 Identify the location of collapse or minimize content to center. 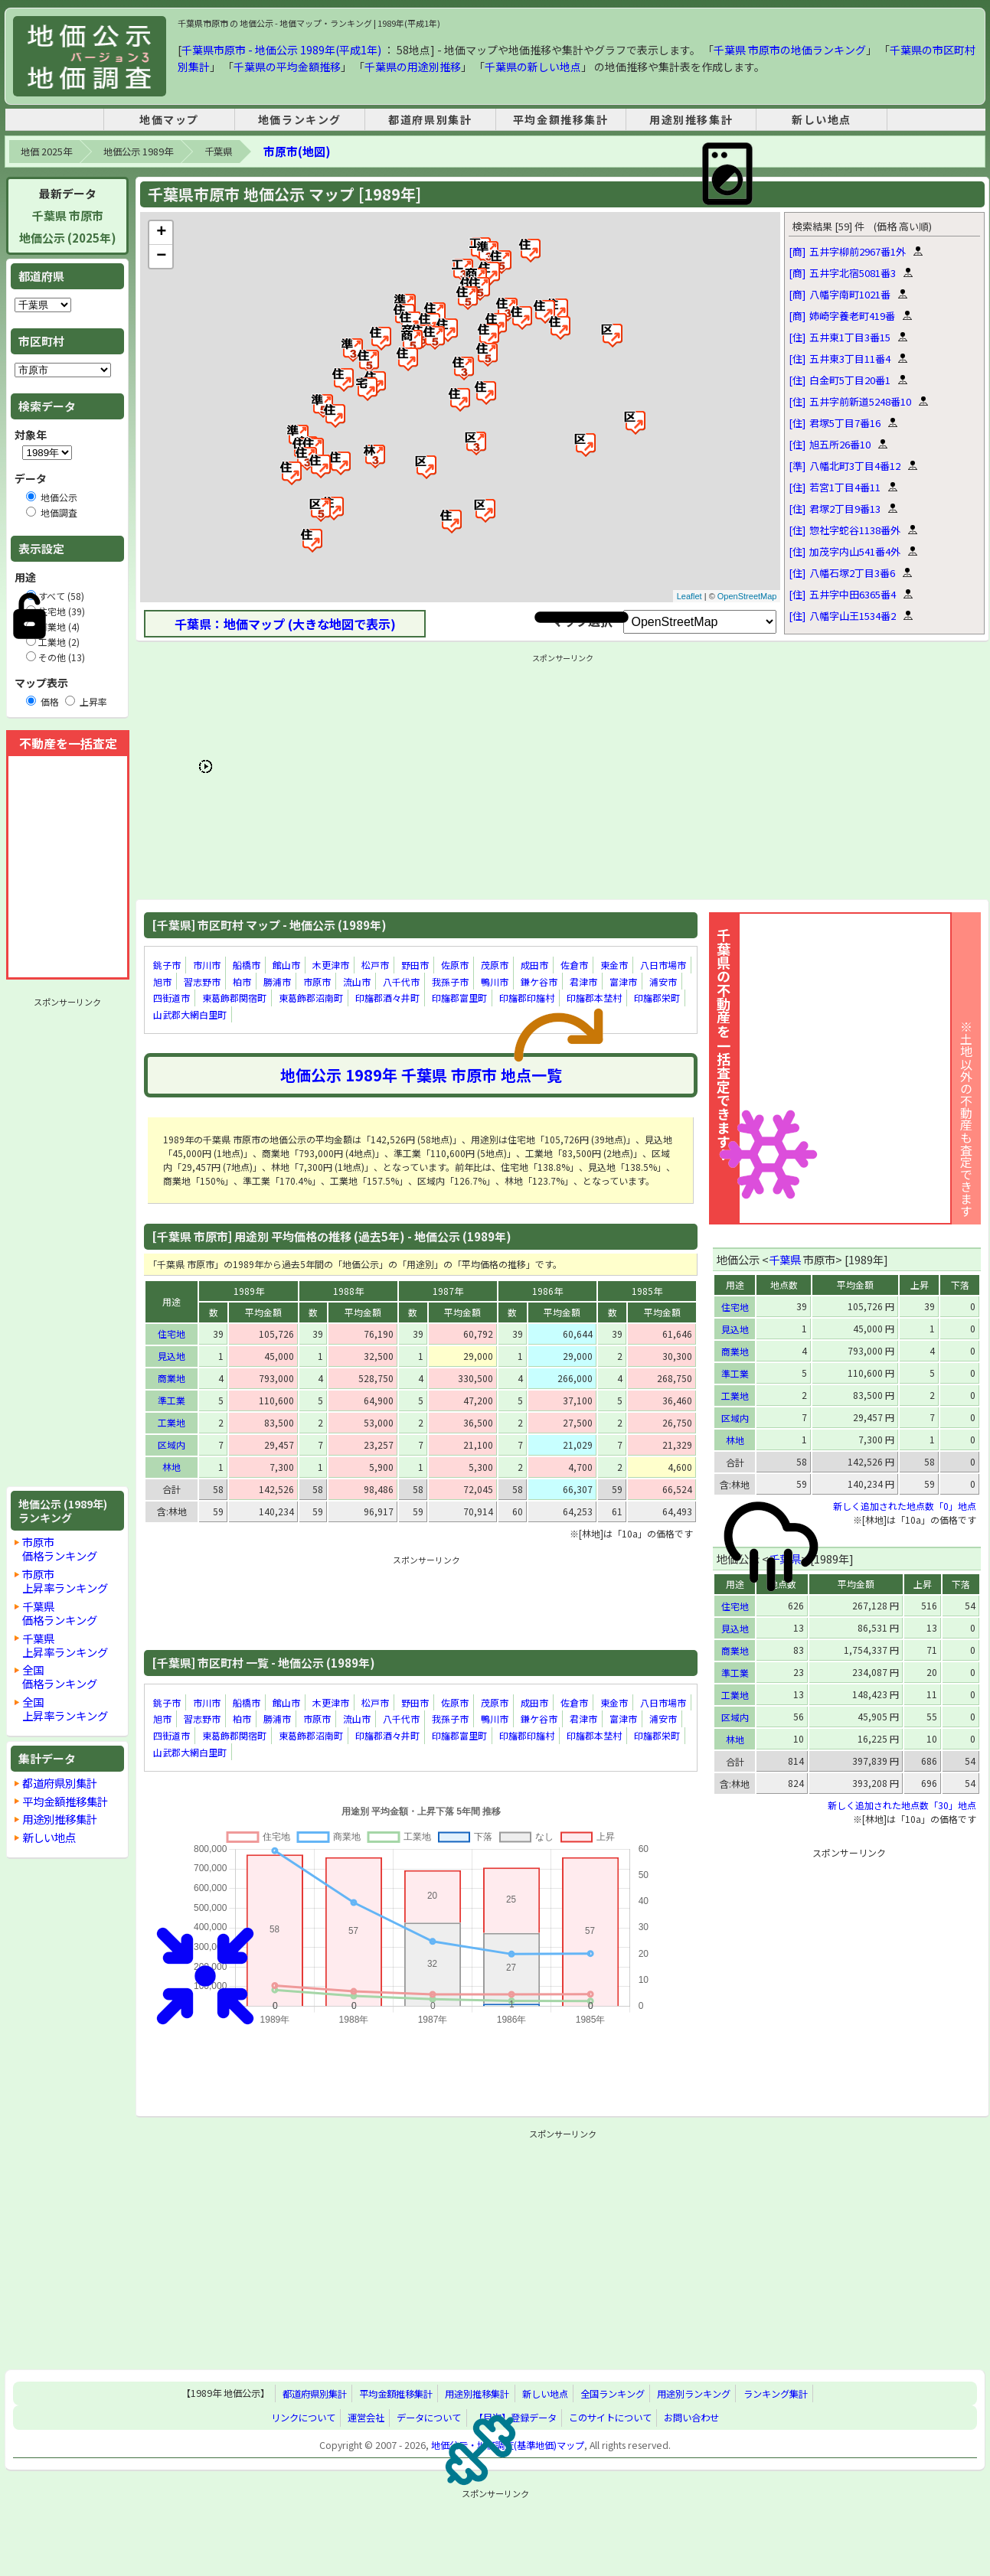
(205, 1976).